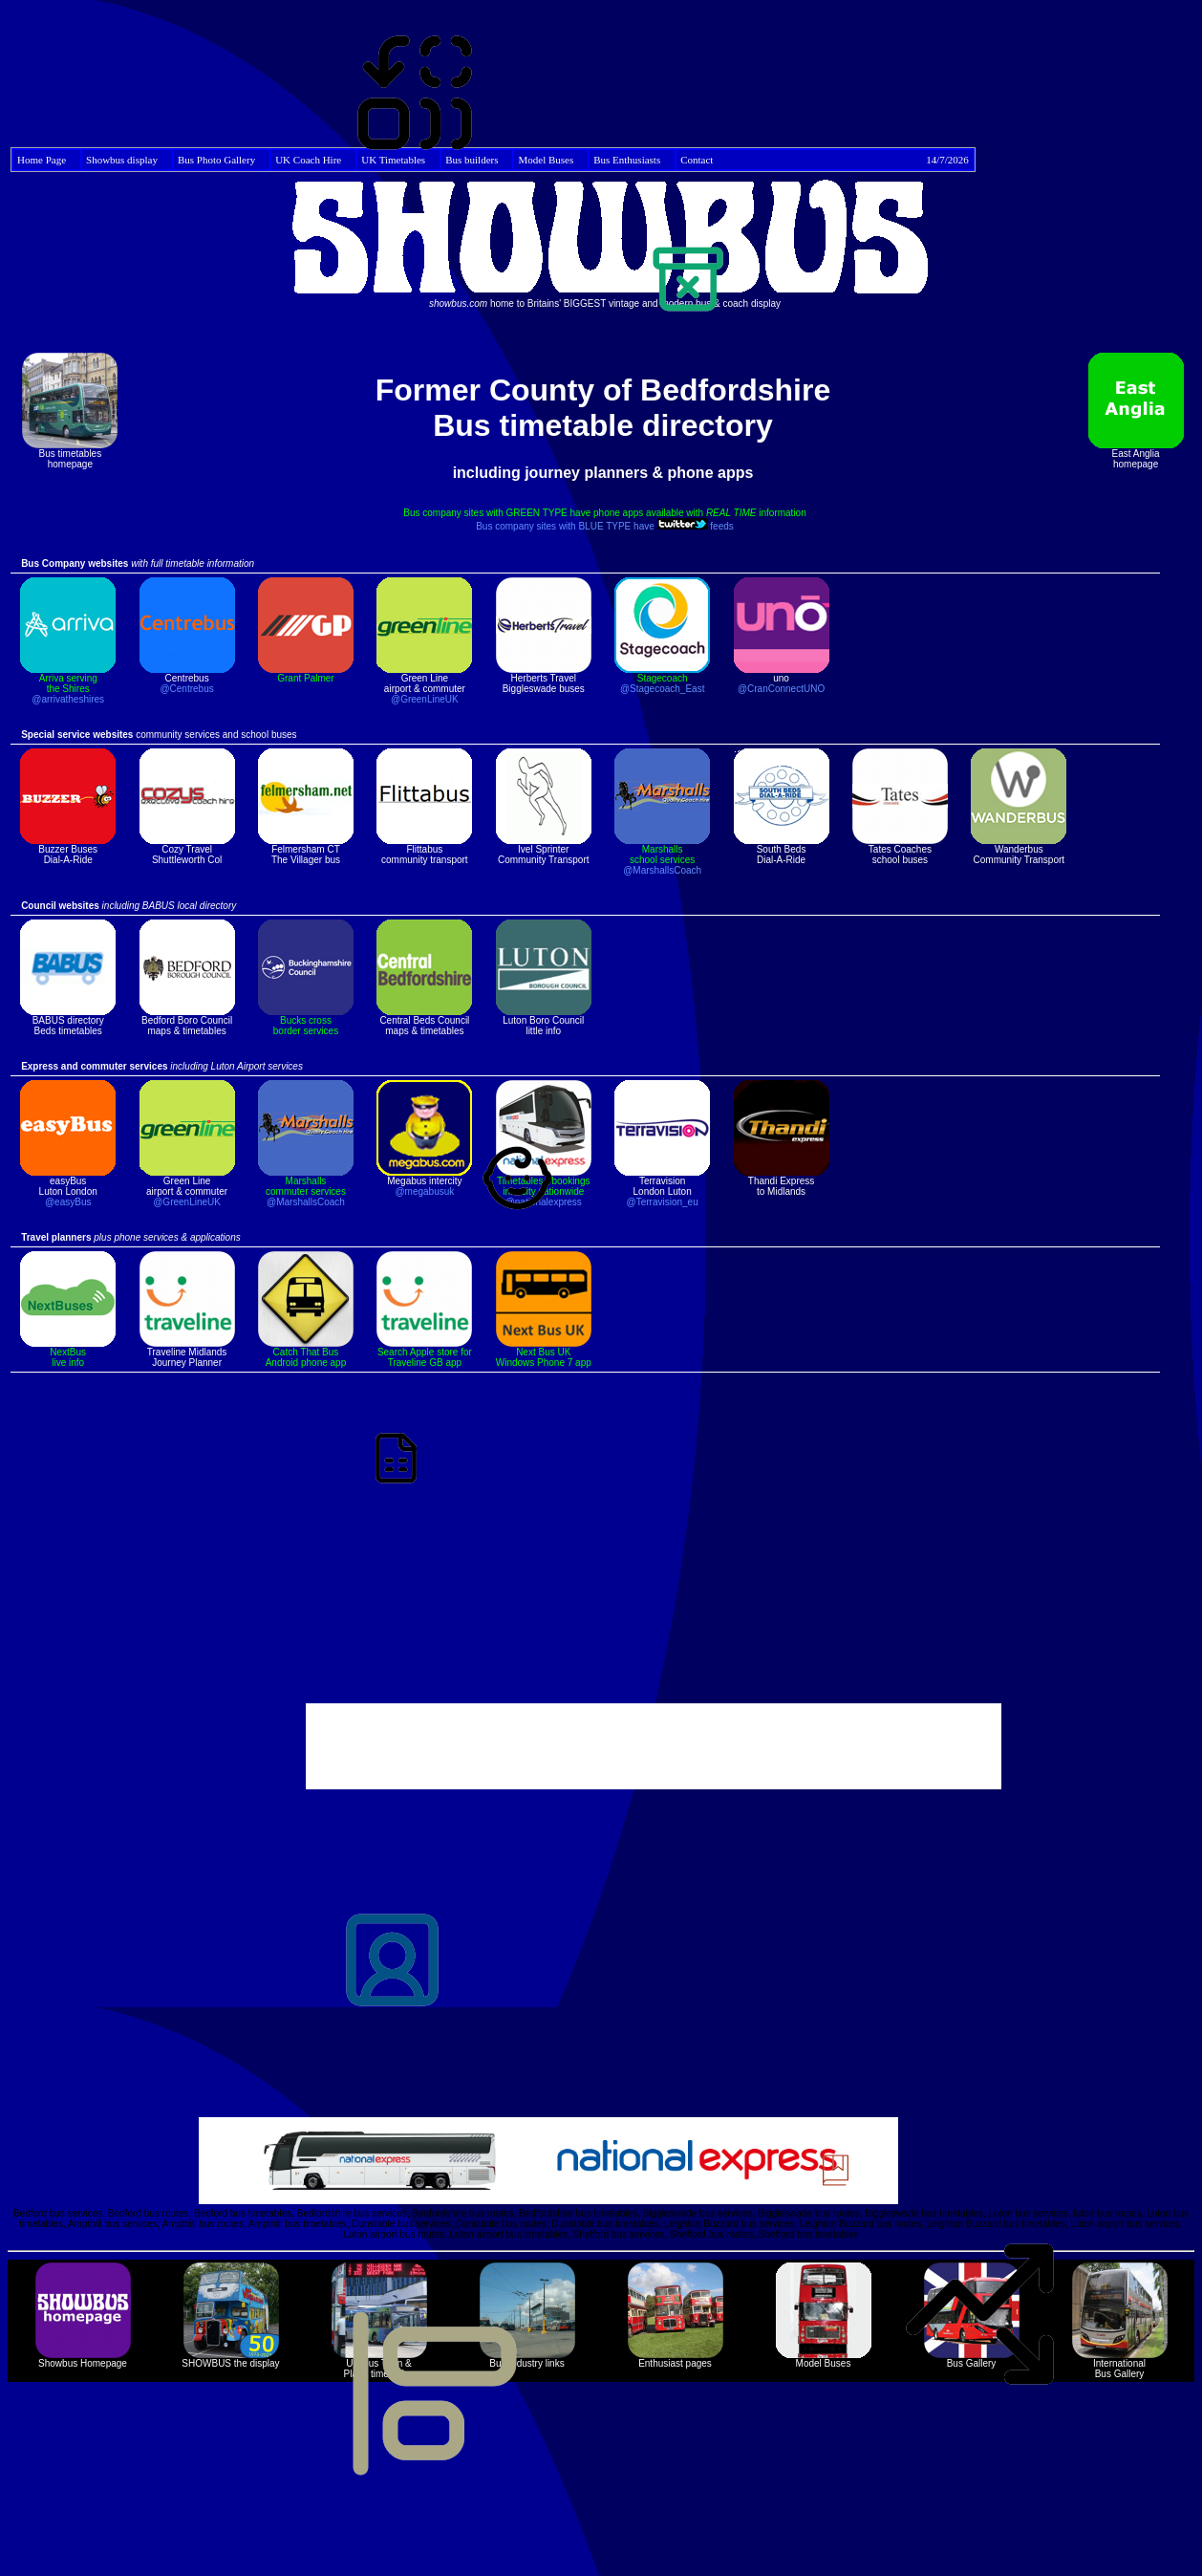 This screenshot has height=2576, width=1202. Describe the element at coordinates (392, 1959) in the screenshot. I see `view user profile` at that location.